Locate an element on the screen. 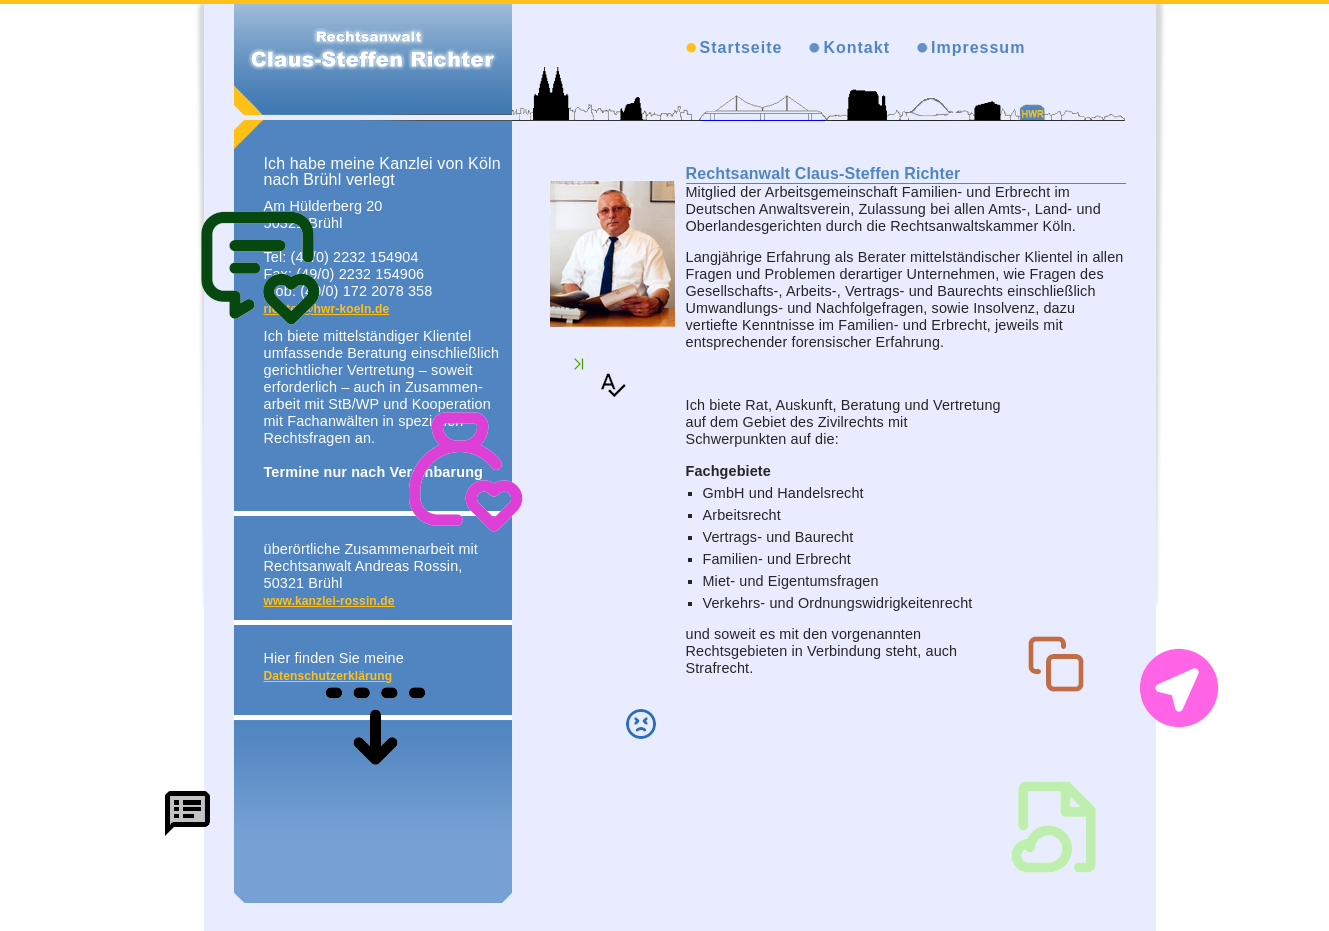  express dissatisfaction or negative feedback is located at coordinates (641, 724).